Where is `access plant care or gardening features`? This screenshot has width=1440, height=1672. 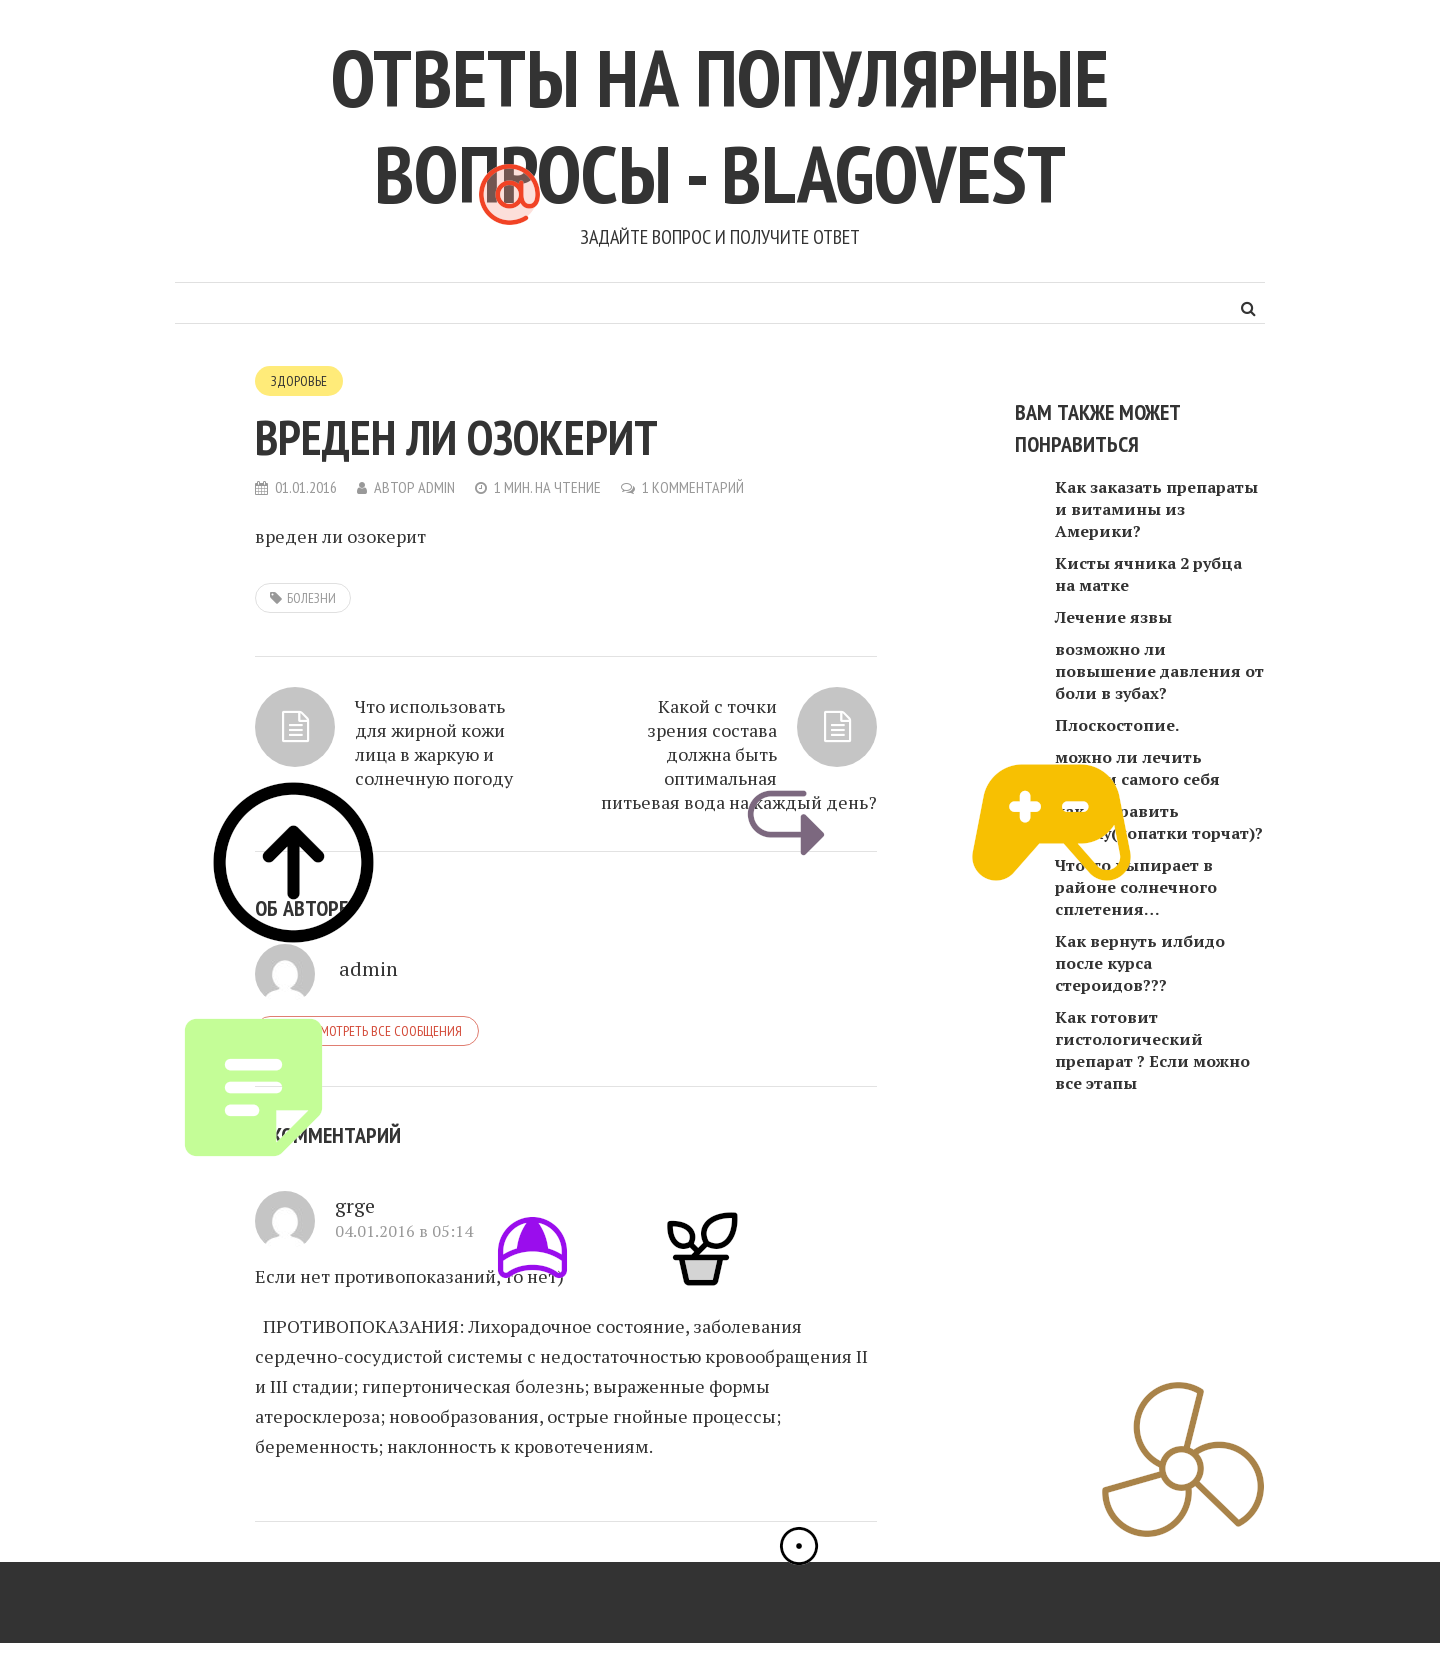
access plant care or gardening features is located at coordinates (701, 1249).